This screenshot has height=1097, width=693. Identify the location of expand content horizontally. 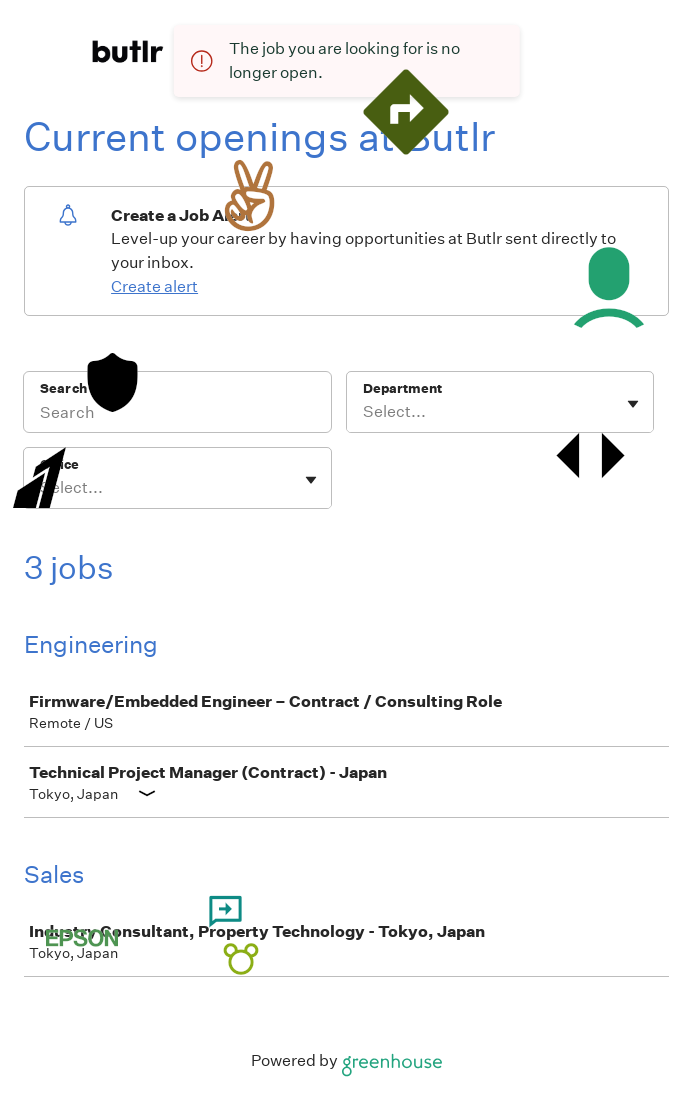
(590, 455).